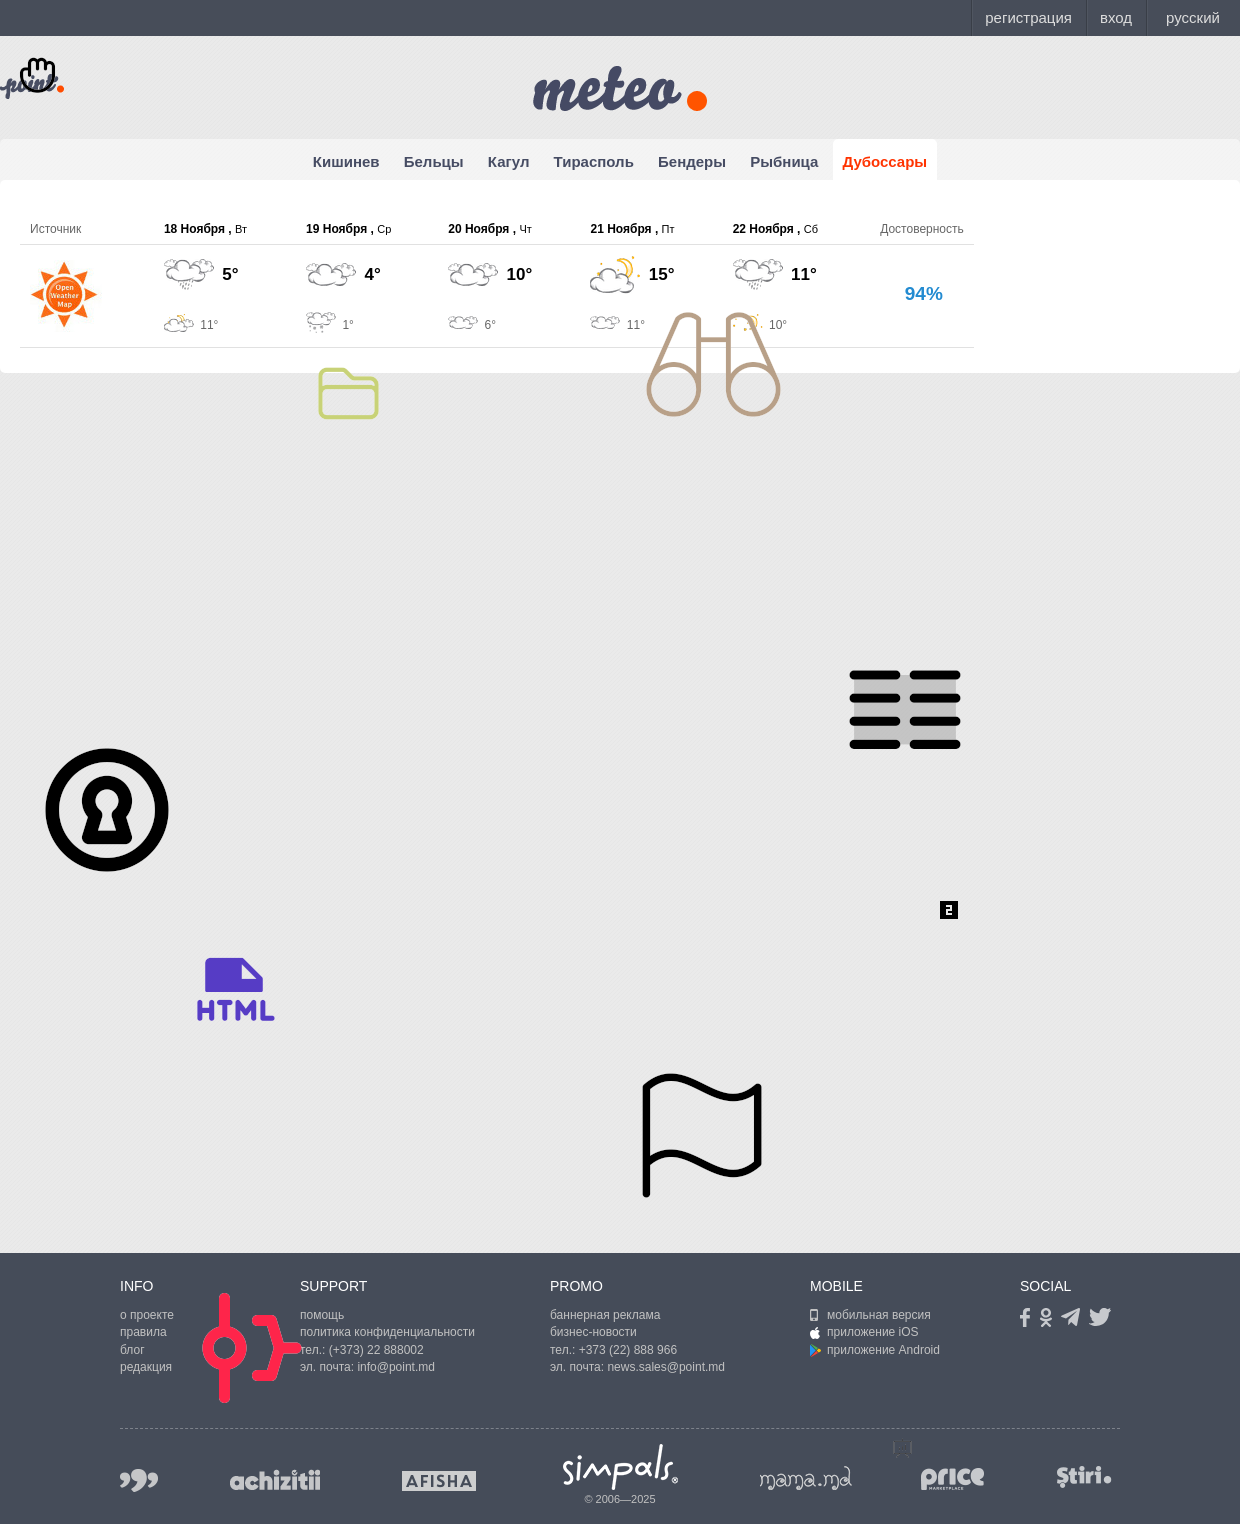 The width and height of the screenshot is (1240, 1524). What do you see at coordinates (348, 393) in the screenshot?
I see `access files and documents` at bounding box center [348, 393].